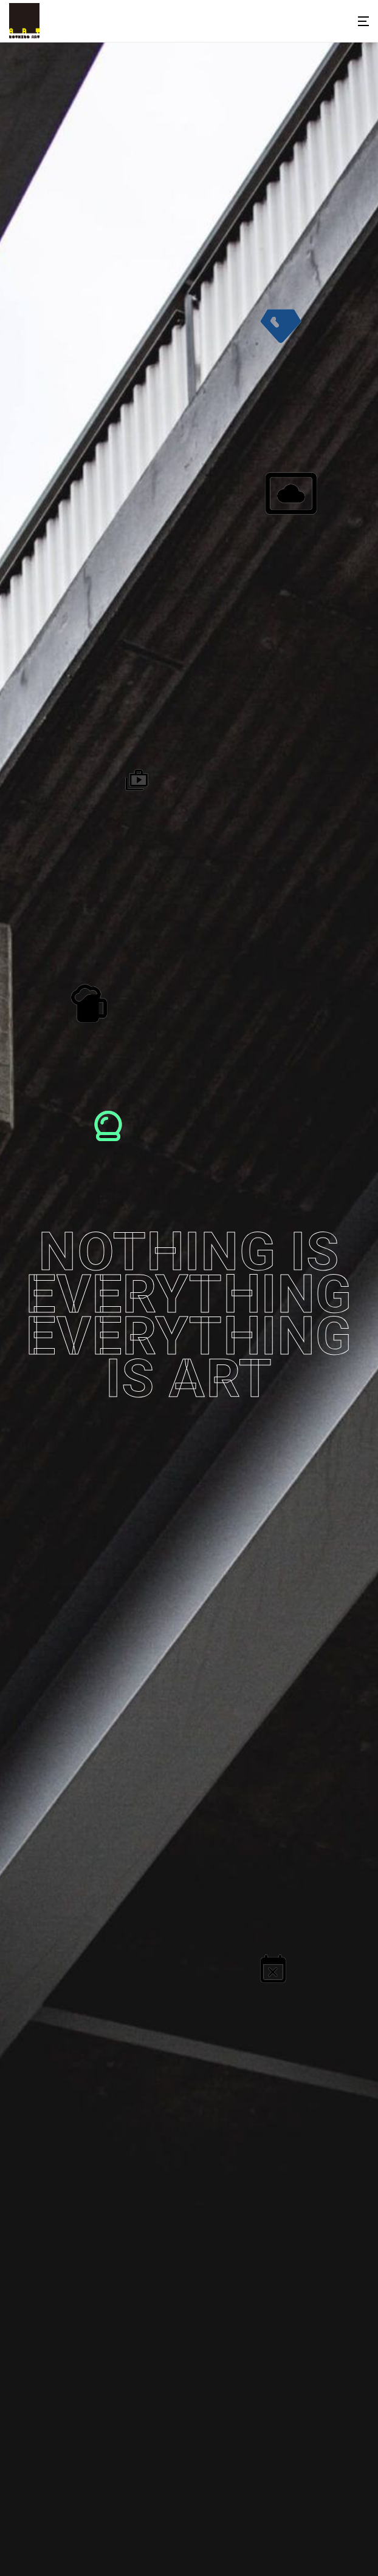  What do you see at coordinates (137, 781) in the screenshot?
I see `view your google play store purchases` at bounding box center [137, 781].